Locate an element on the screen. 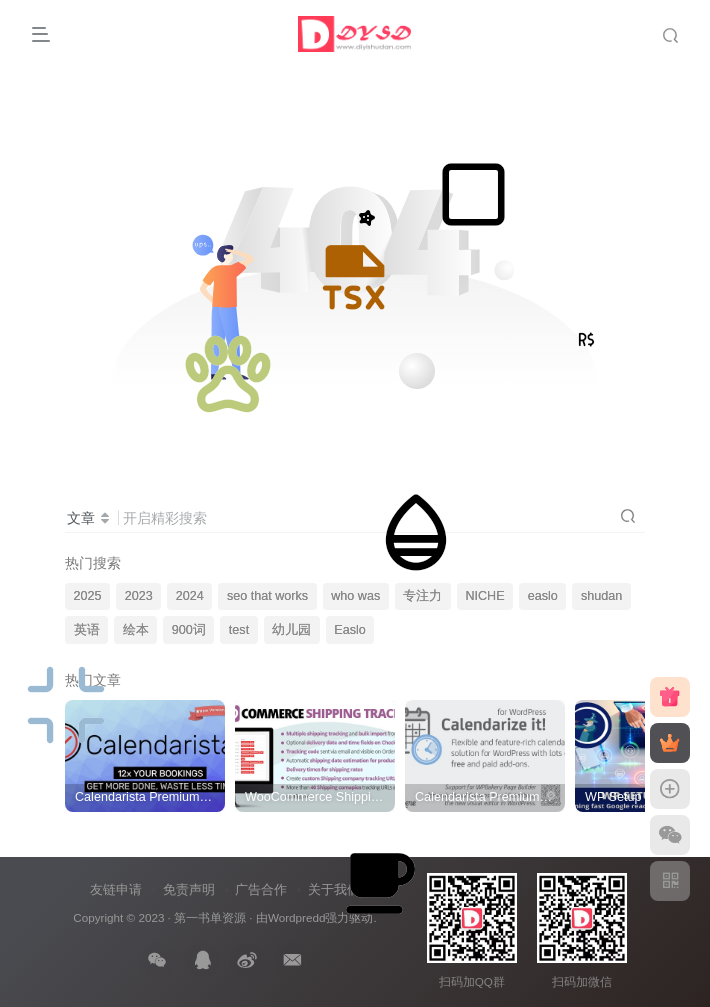 The height and width of the screenshot is (1007, 710). access pet-related features or settings is located at coordinates (228, 374).